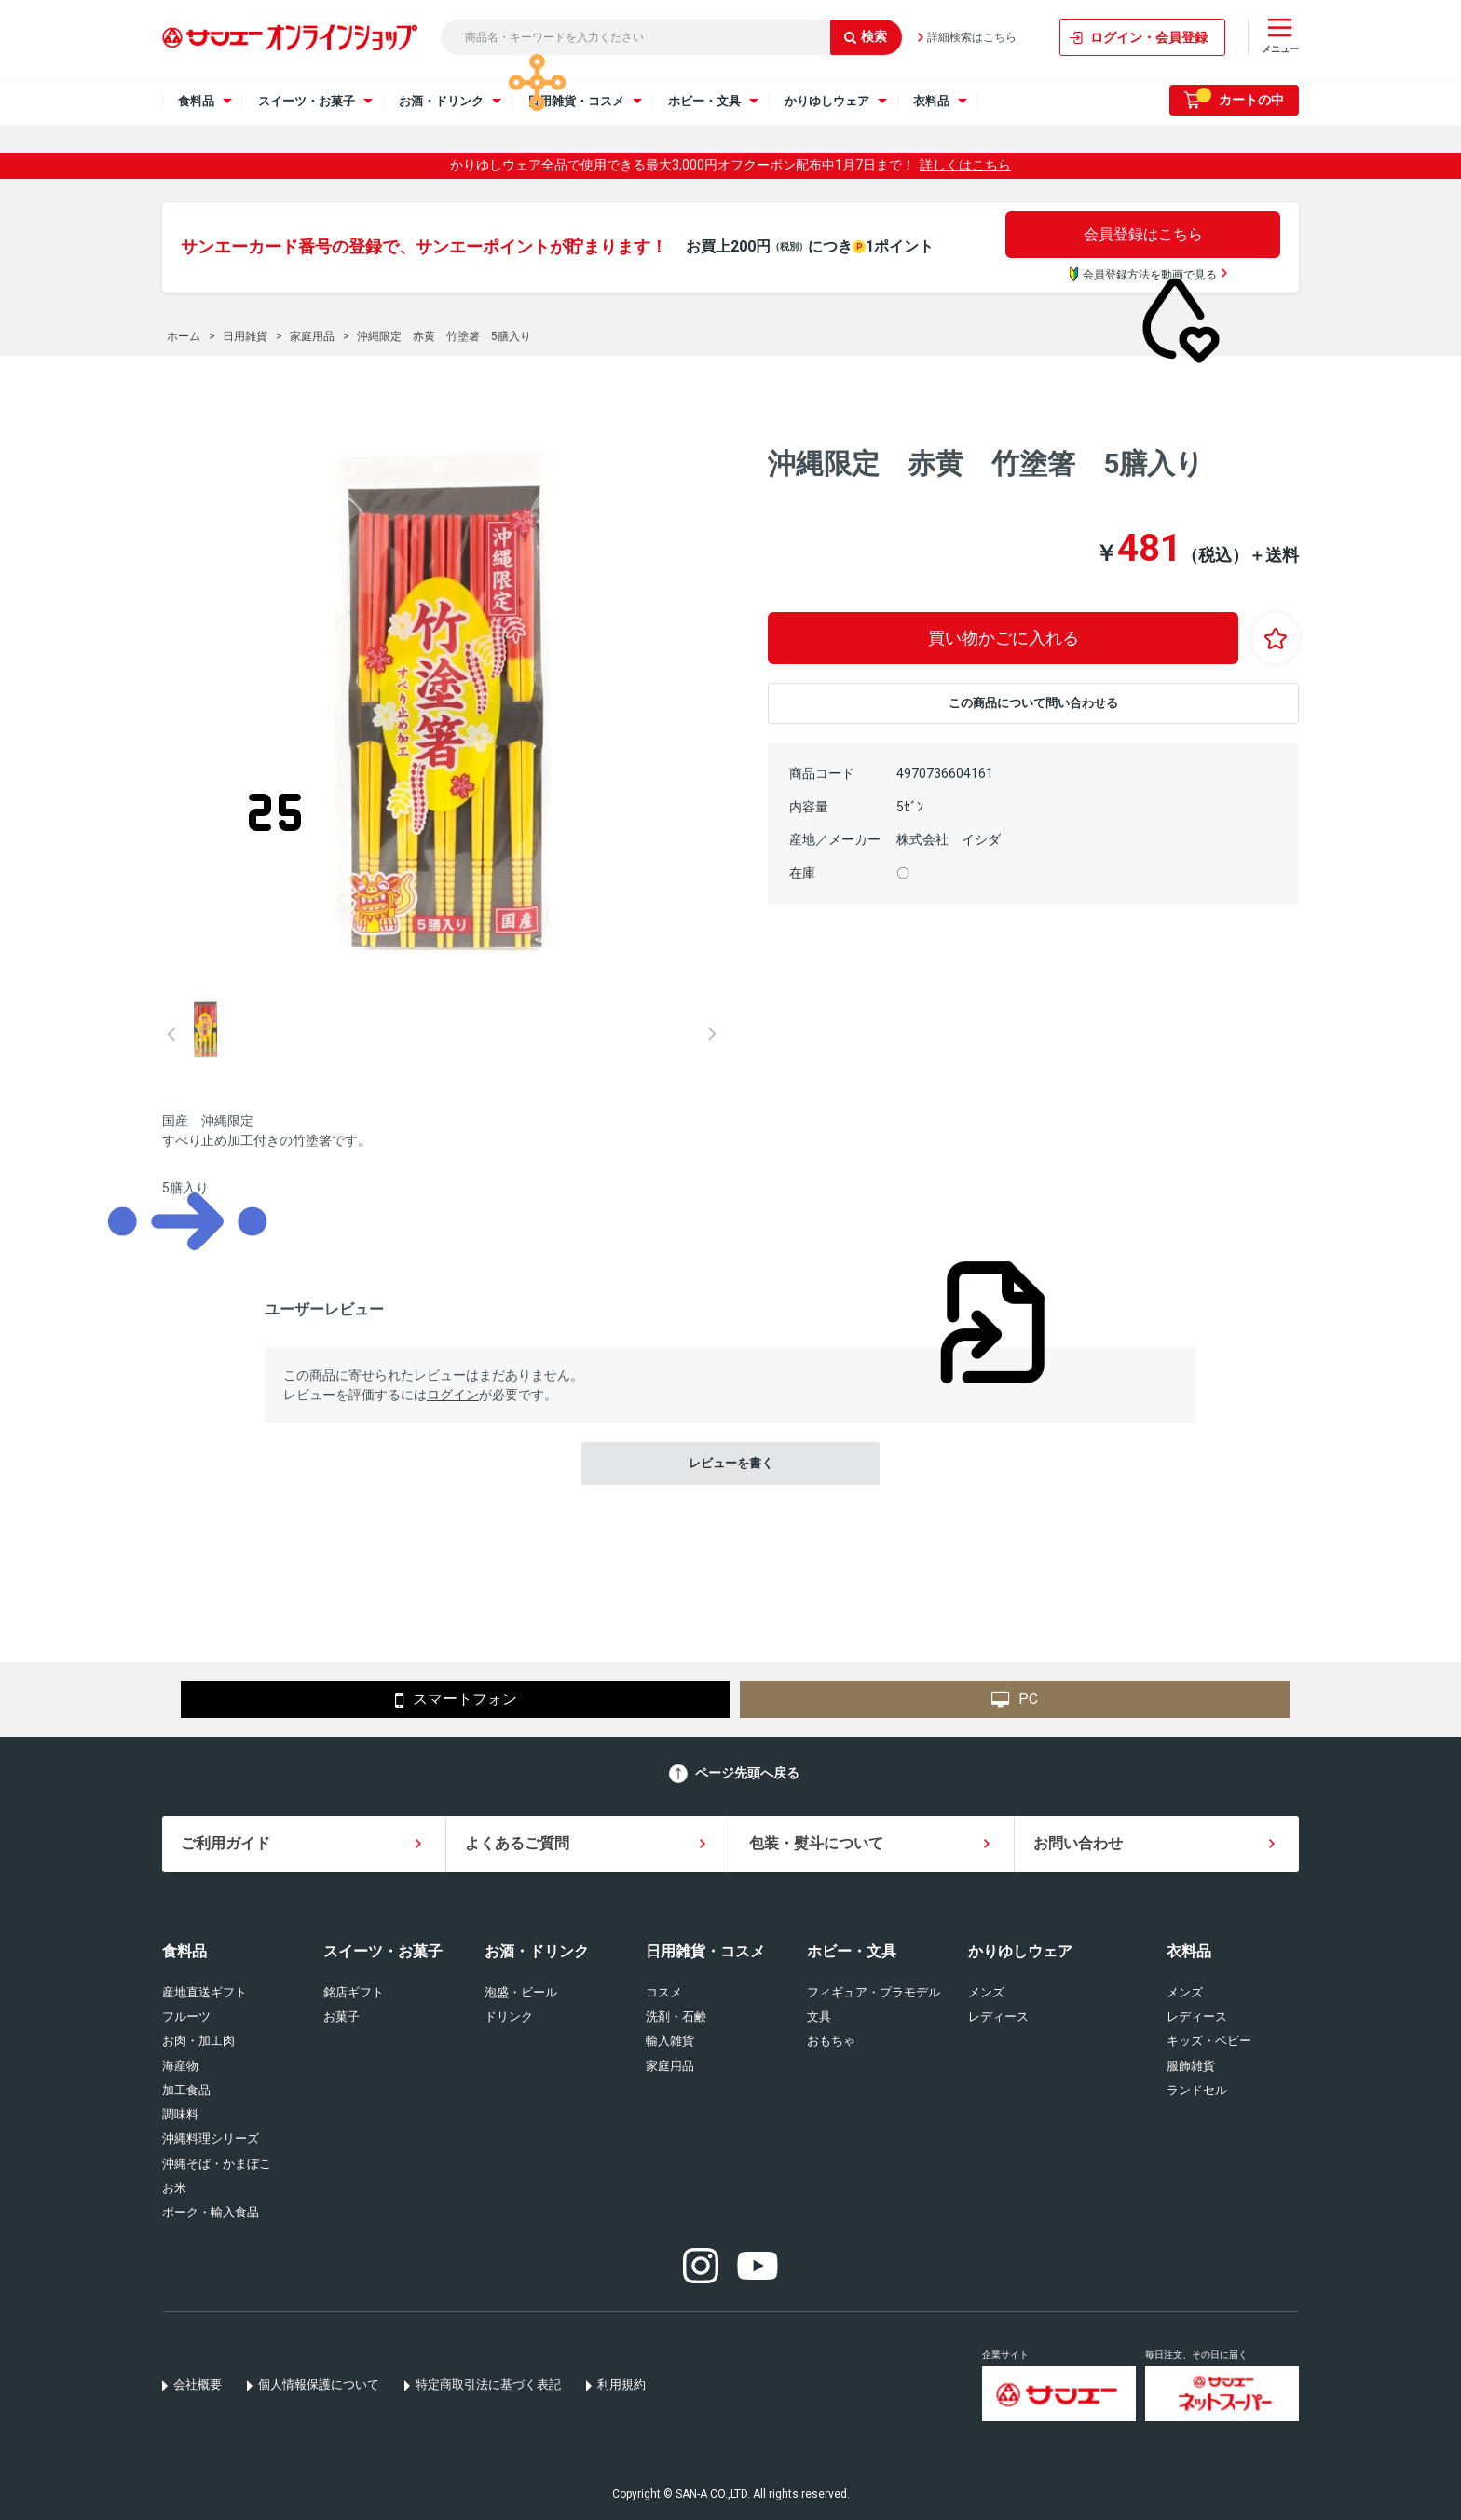  I want to click on indicates 25 items or notifications, so click(275, 812).